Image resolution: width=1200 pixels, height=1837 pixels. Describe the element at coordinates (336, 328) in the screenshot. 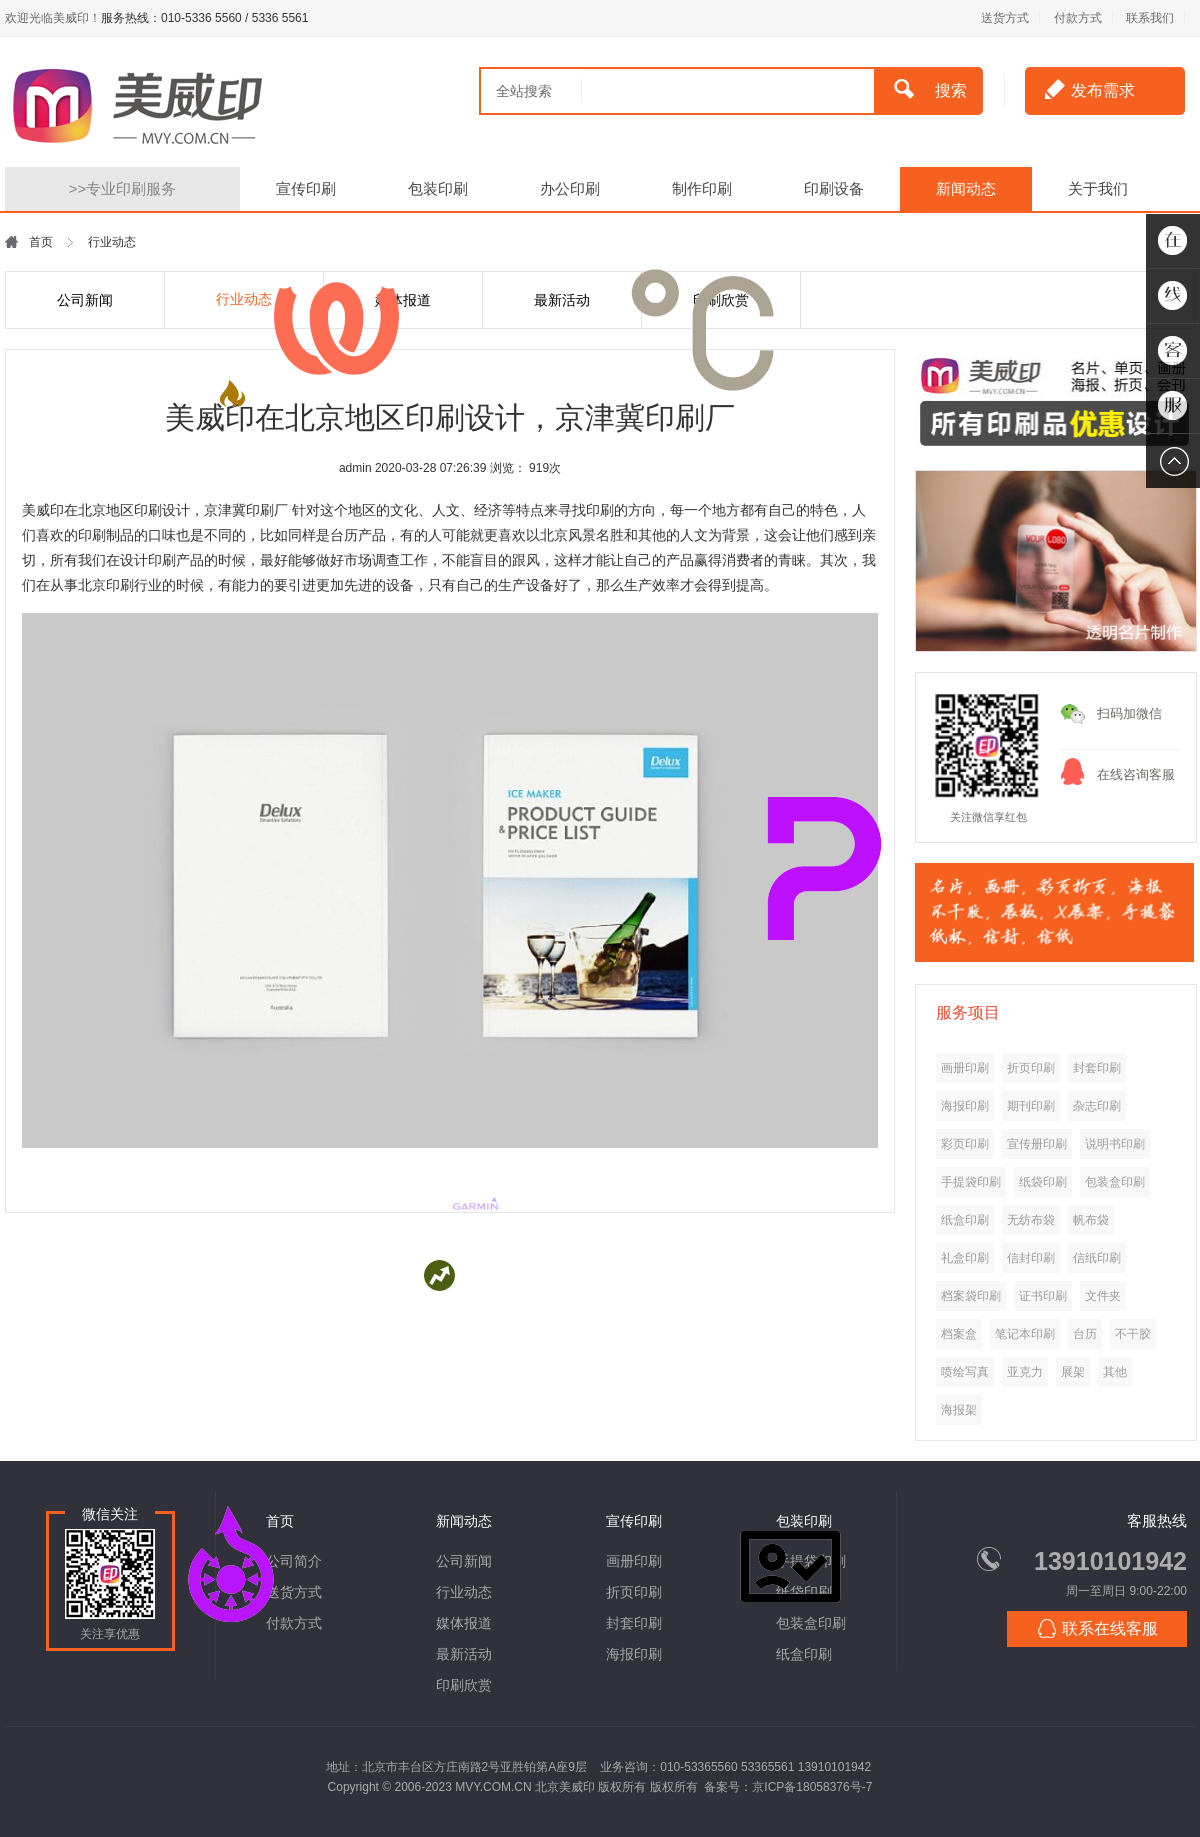

I see `open weblate translation platform` at that location.